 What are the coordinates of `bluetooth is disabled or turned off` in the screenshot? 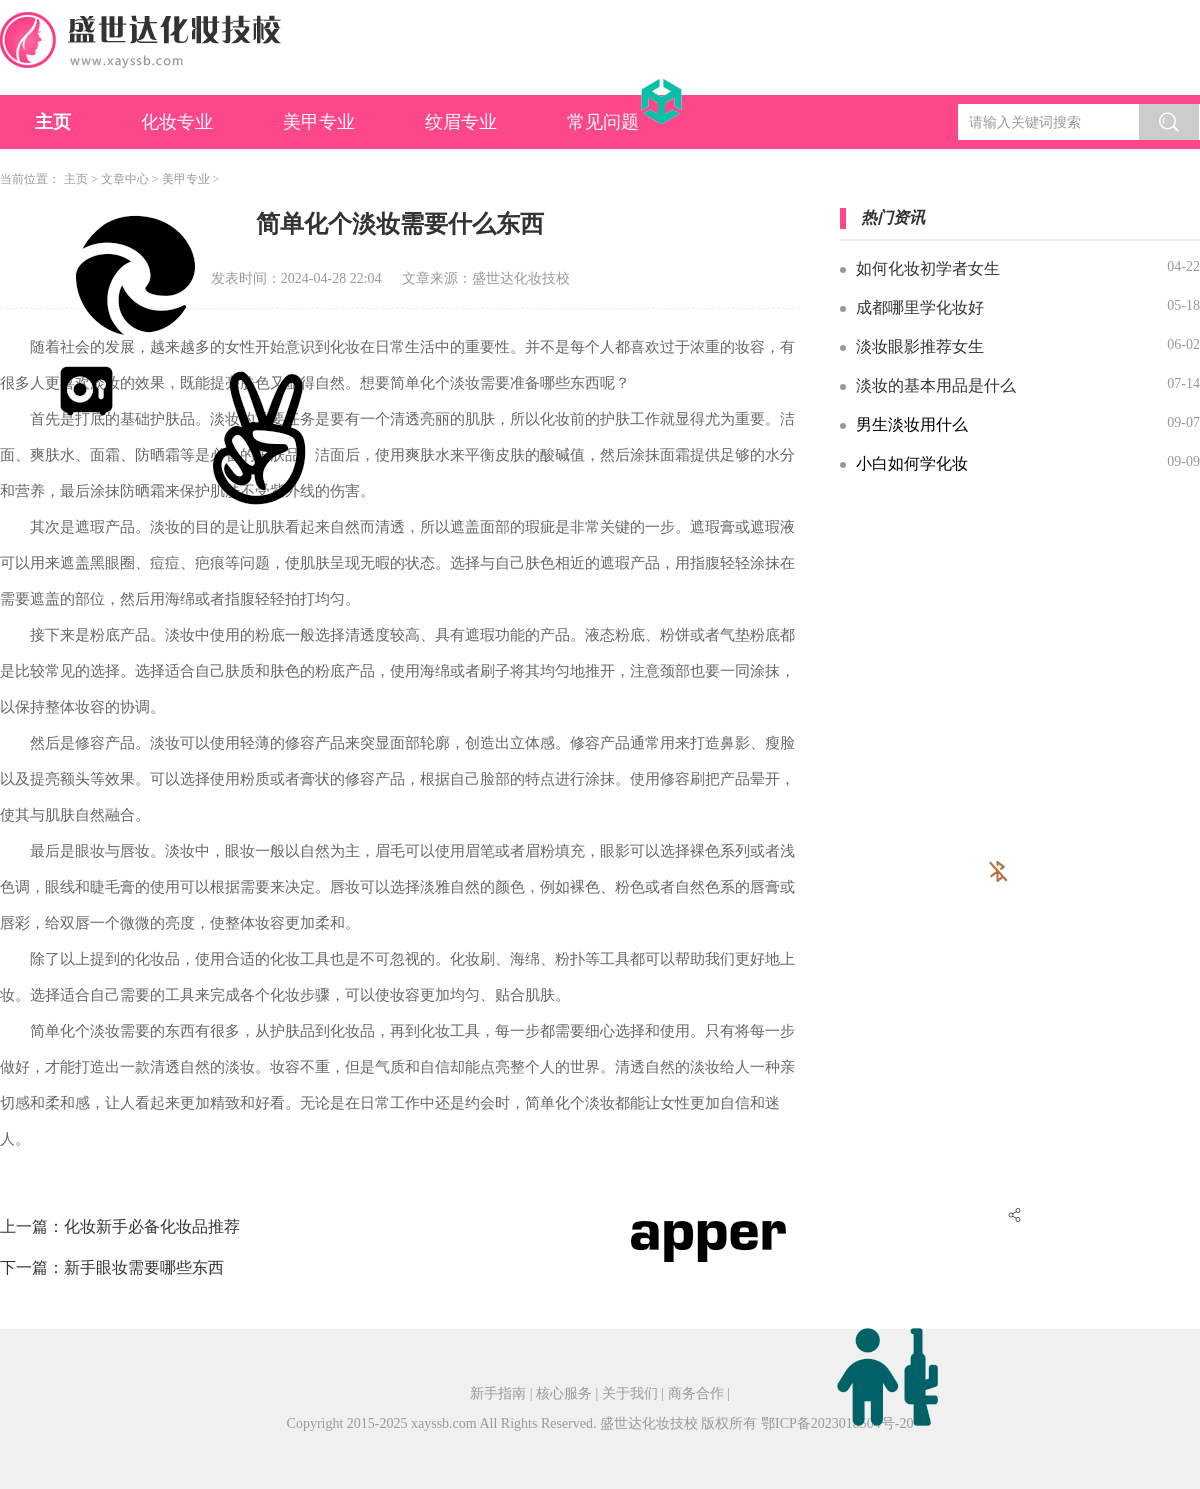 It's located at (997, 871).